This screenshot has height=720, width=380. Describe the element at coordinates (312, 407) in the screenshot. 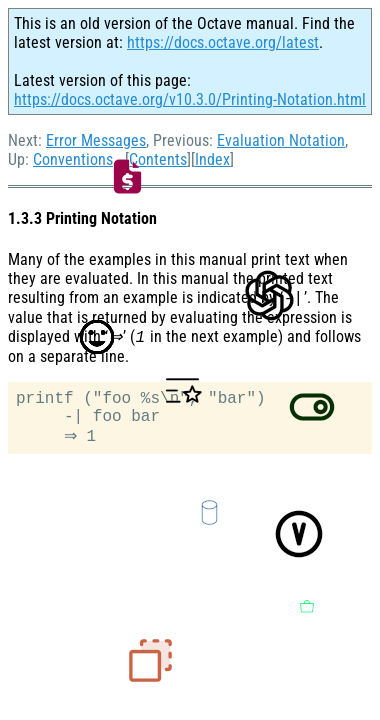

I see `toggle switch in the on position` at that location.